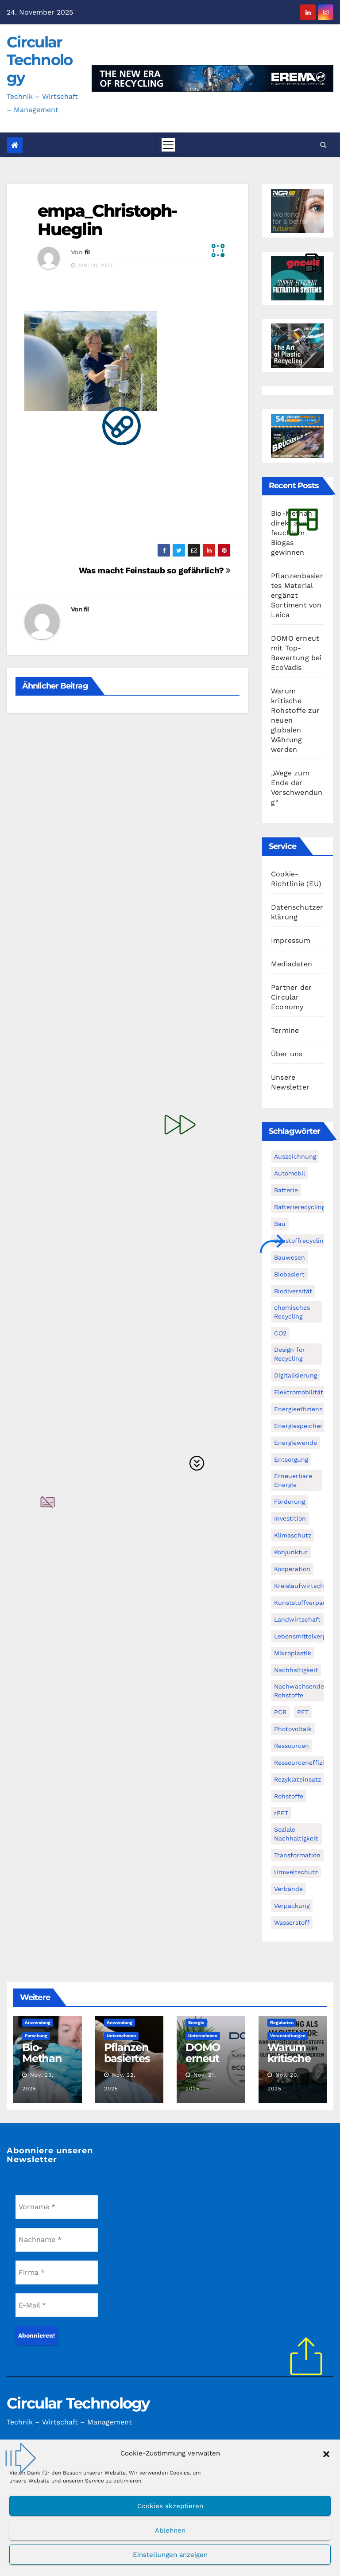  I want to click on disable subtitles or closed captions, so click(47, 1502).